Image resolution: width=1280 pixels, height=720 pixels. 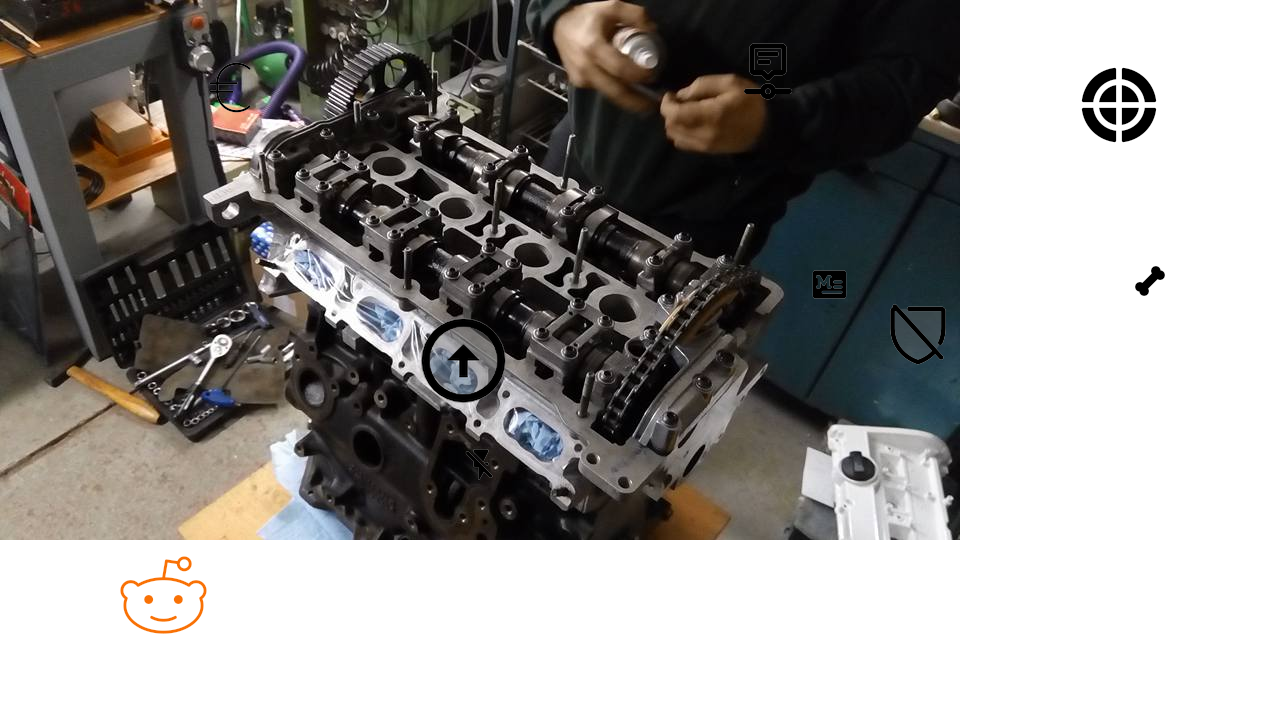 What do you see at coordinates (1119, 105) in the screenshot?
I see `view polar chart analytics` at bounding box center [1119, 105].